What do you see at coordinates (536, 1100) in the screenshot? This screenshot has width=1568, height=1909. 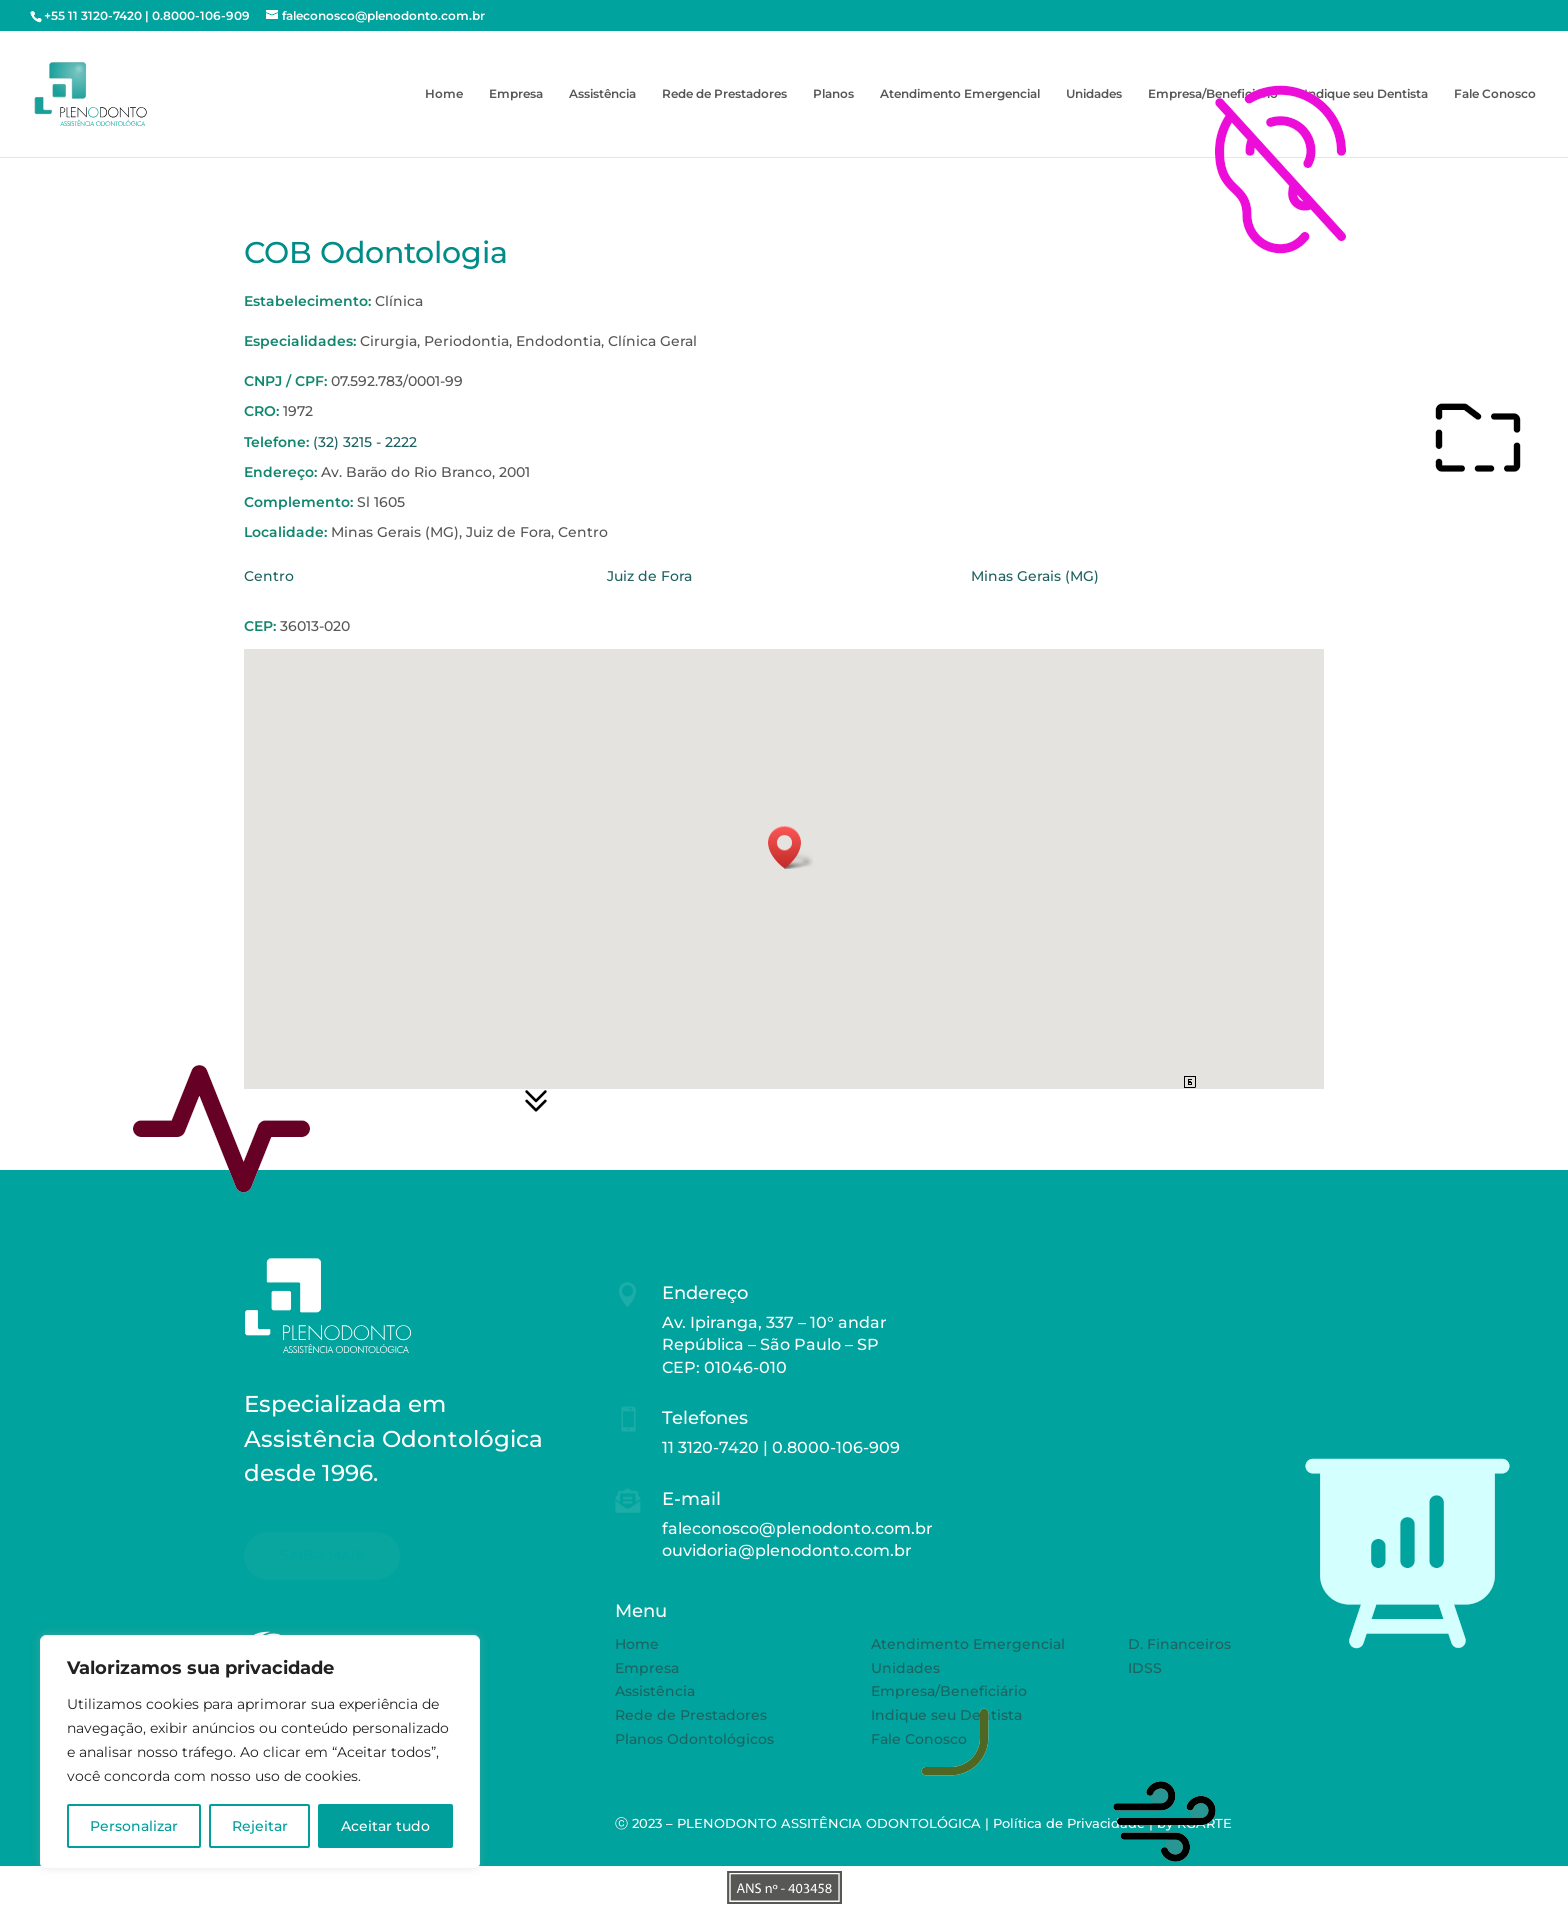 I see `expand content or show more items below` at bounding box center [536, 1100].